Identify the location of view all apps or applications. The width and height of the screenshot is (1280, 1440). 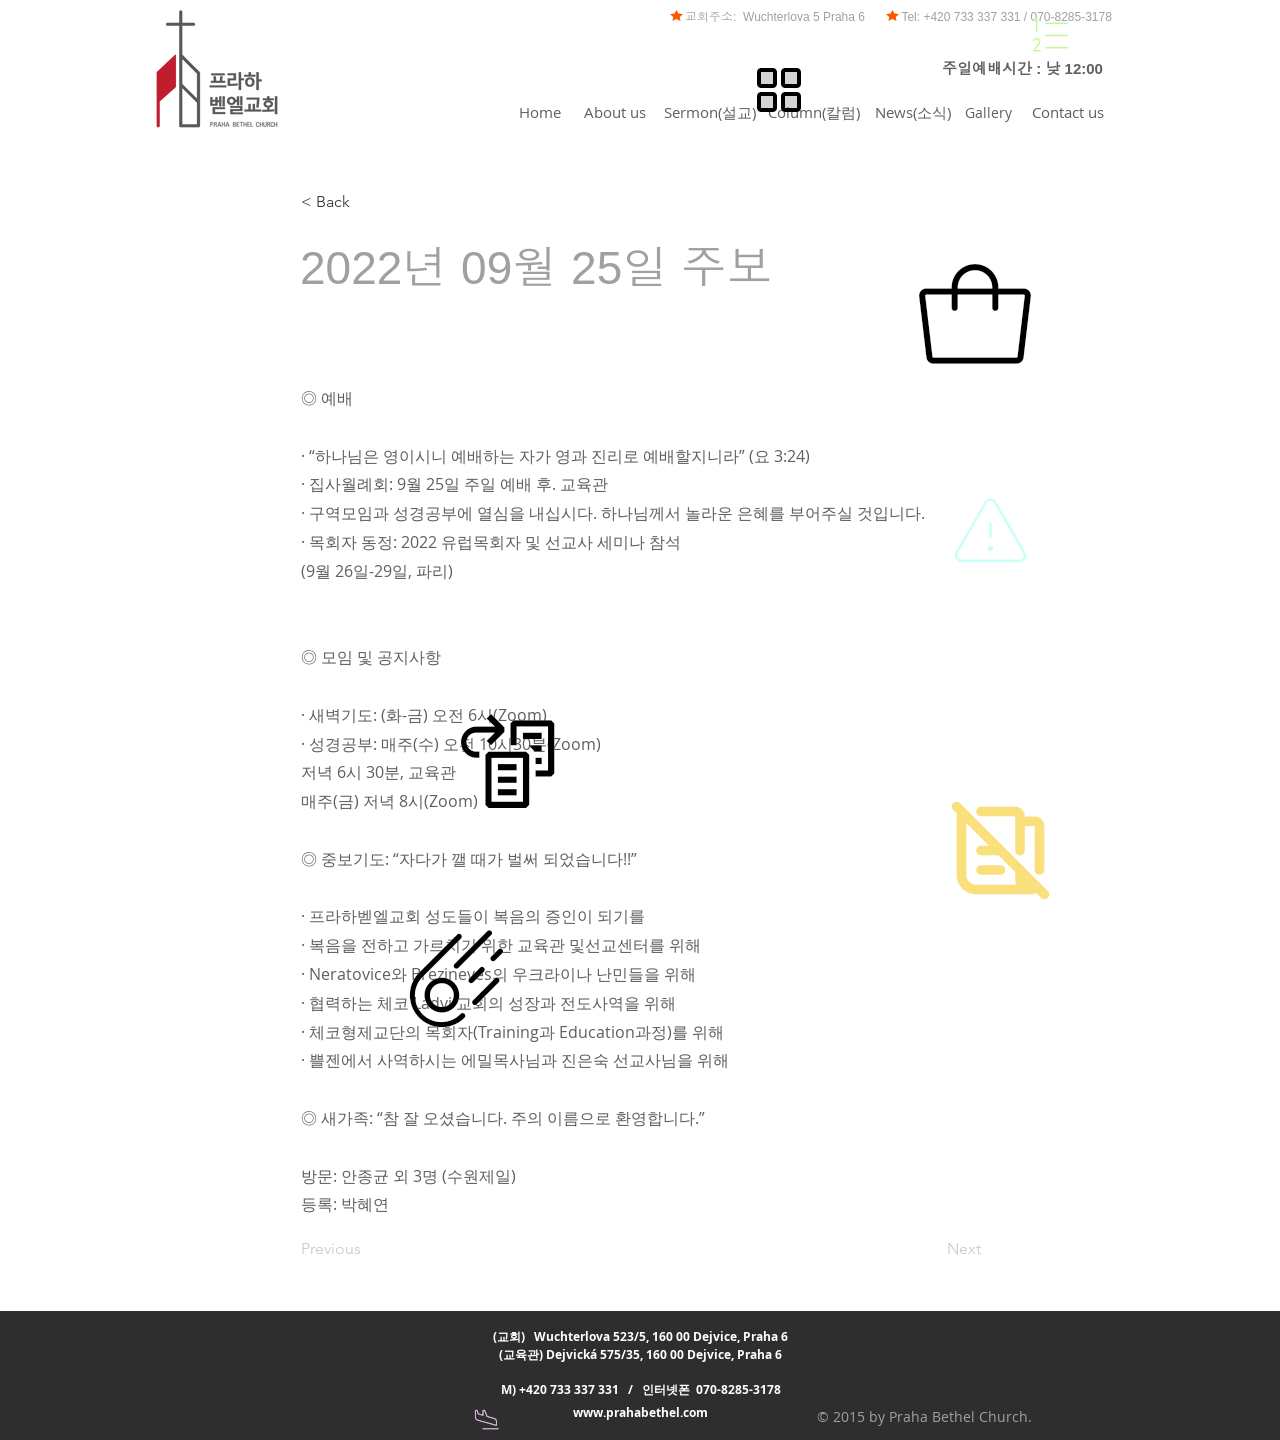
(779, 90).